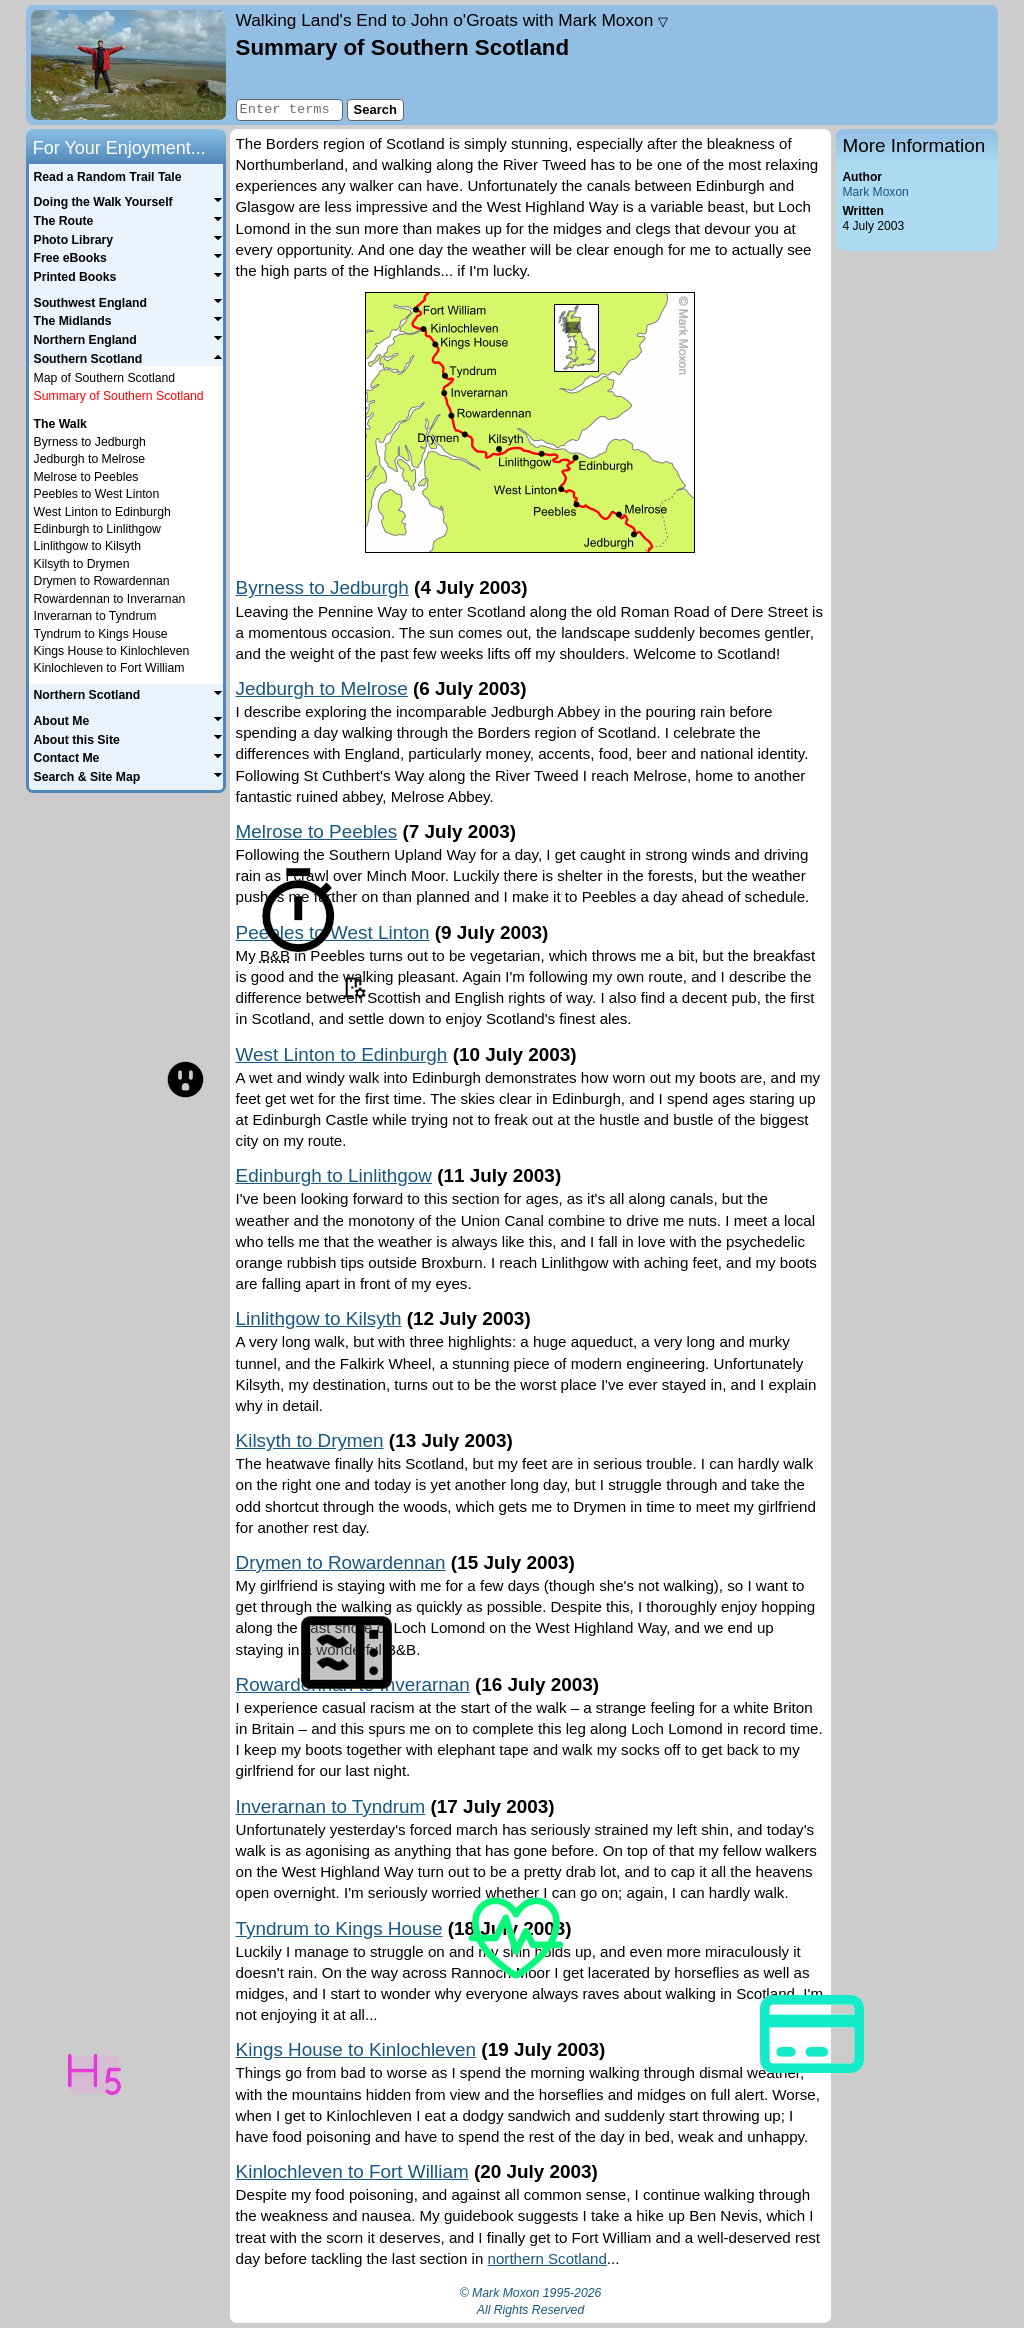 This screenshot has width=1024, height=2328. What do you see at coordinates (185, 1079) in the screenshot?
I see `indicates an electrical outlet or power socket` at bounding box center [185, 1079].